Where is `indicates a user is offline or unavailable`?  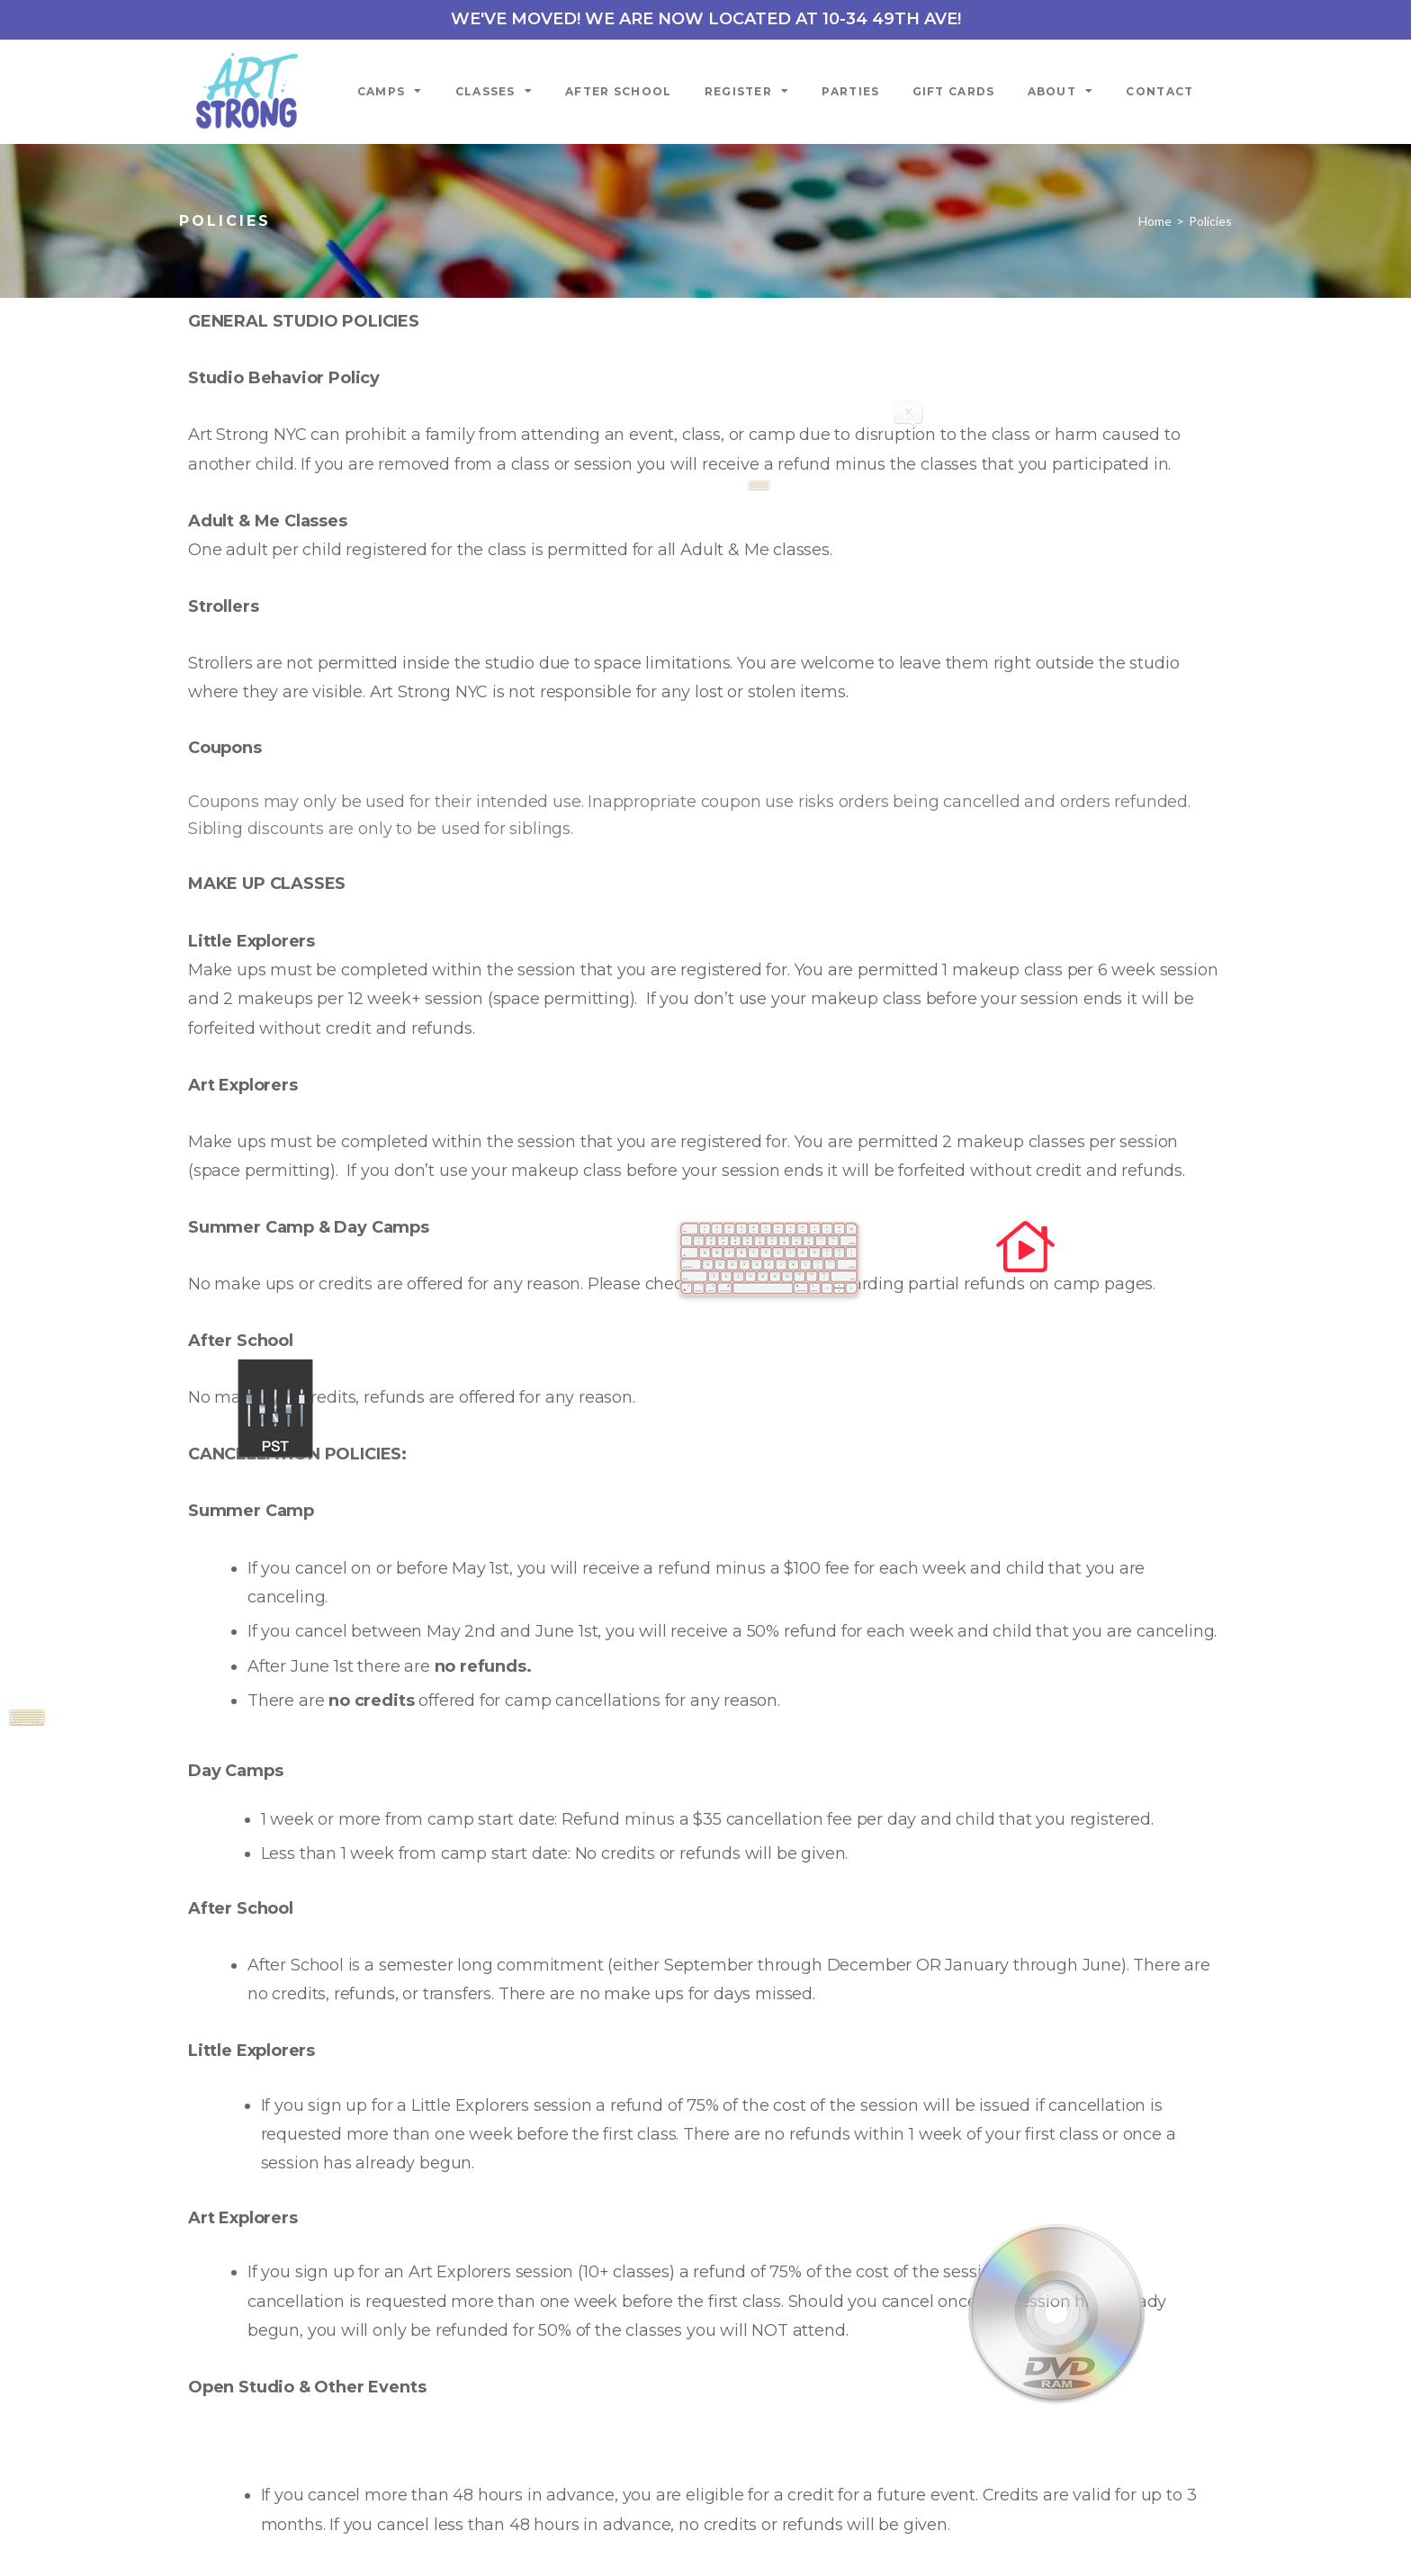
indicates a user is offline or unavailable is located at coordinates (908, 414).